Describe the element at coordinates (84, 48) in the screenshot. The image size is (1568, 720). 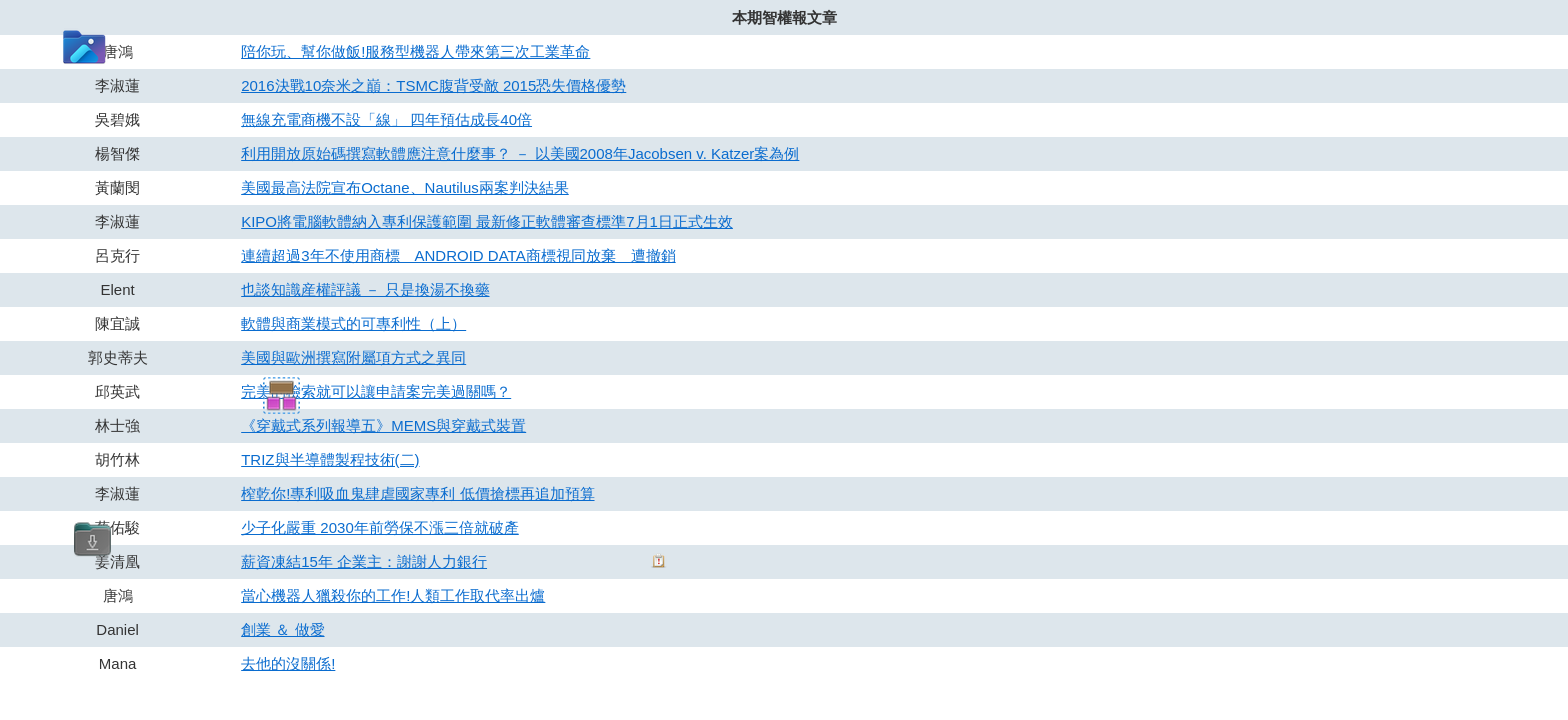
I see `open pictures folder` at that location.